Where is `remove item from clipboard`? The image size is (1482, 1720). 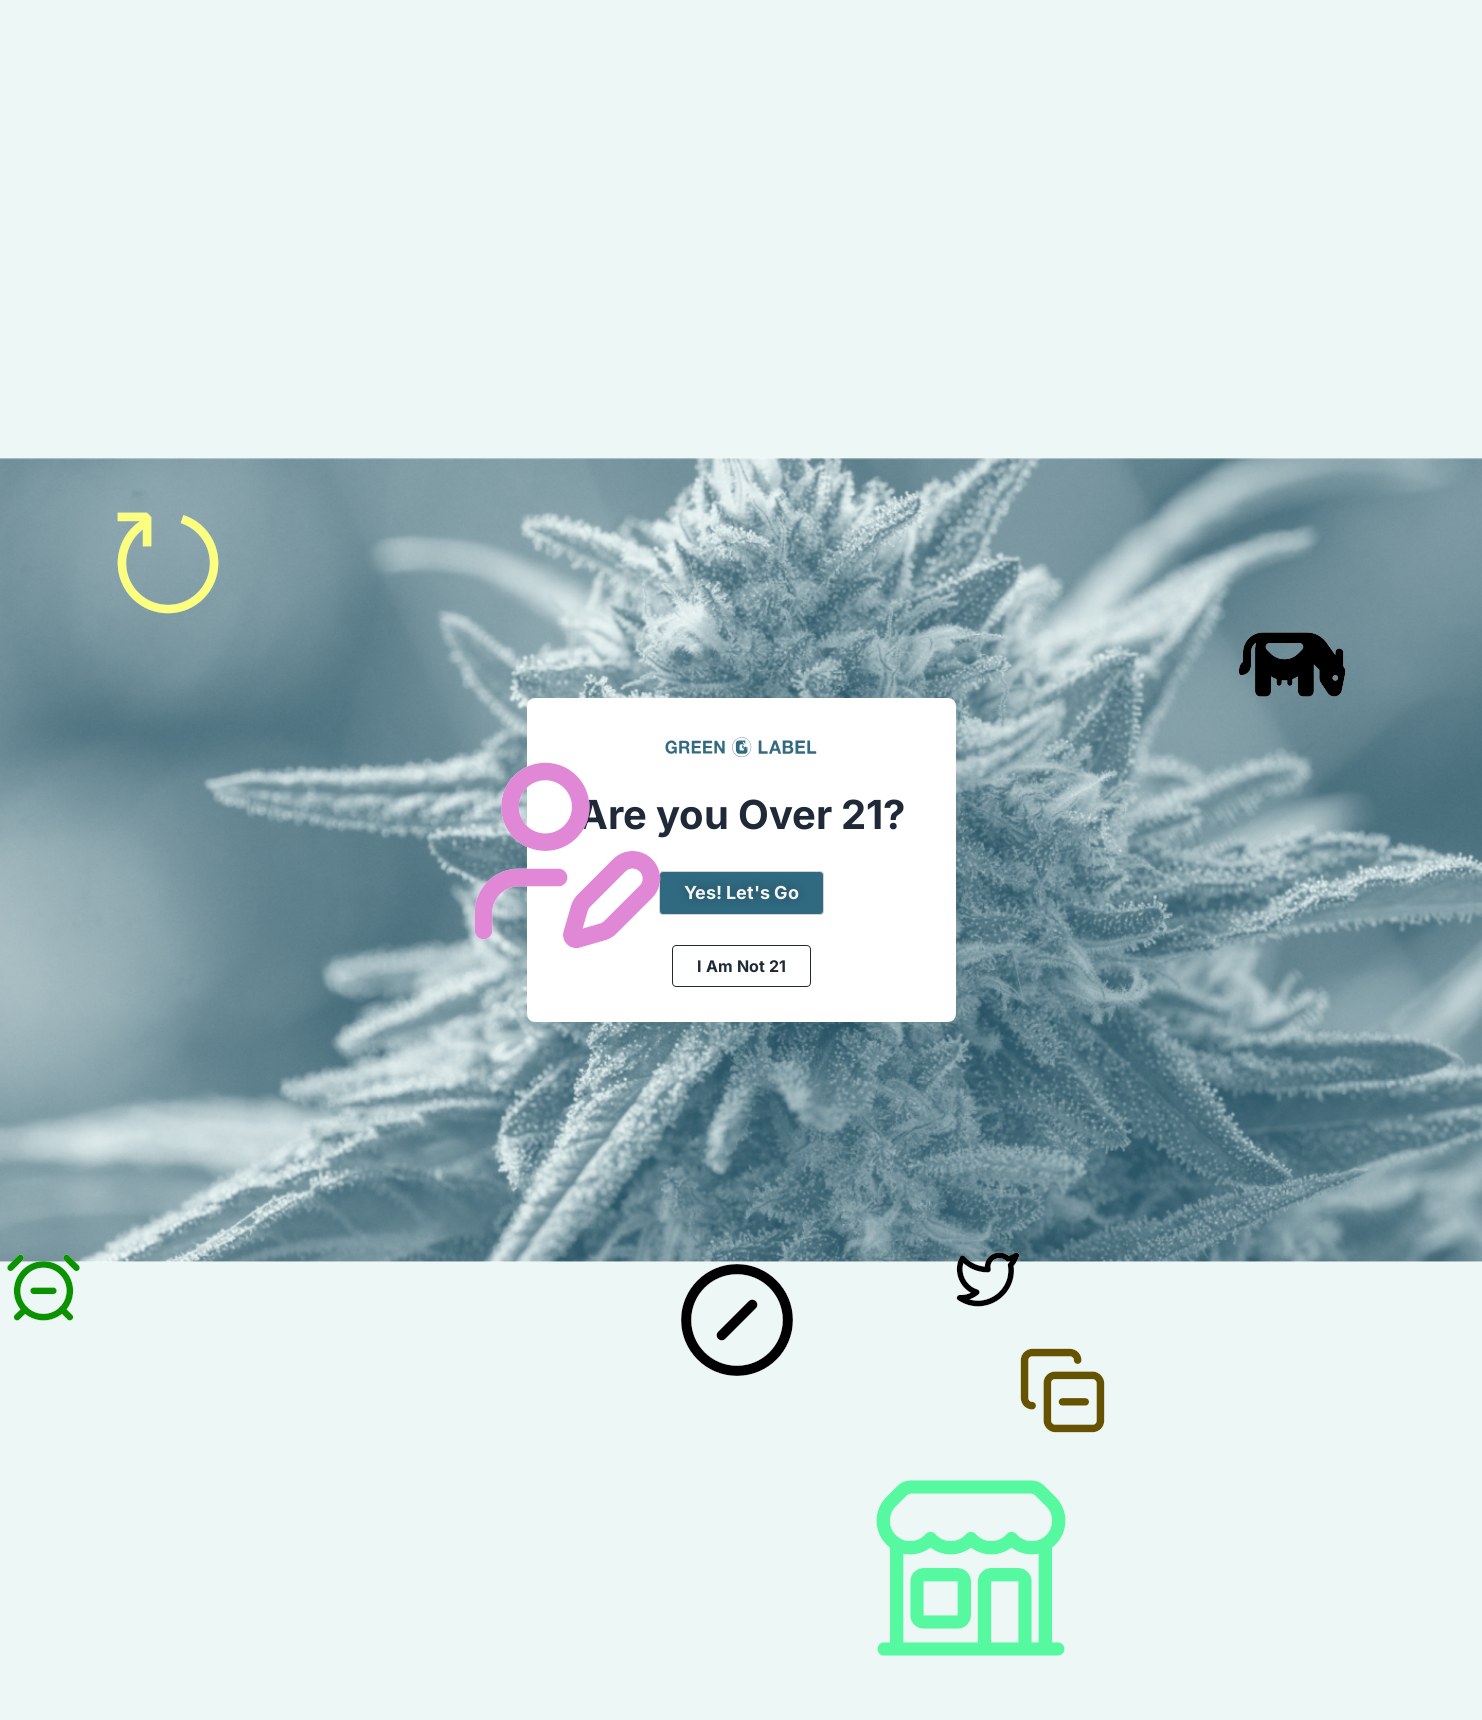 remove item from clipboard is located at coordinates (1062, 1390).